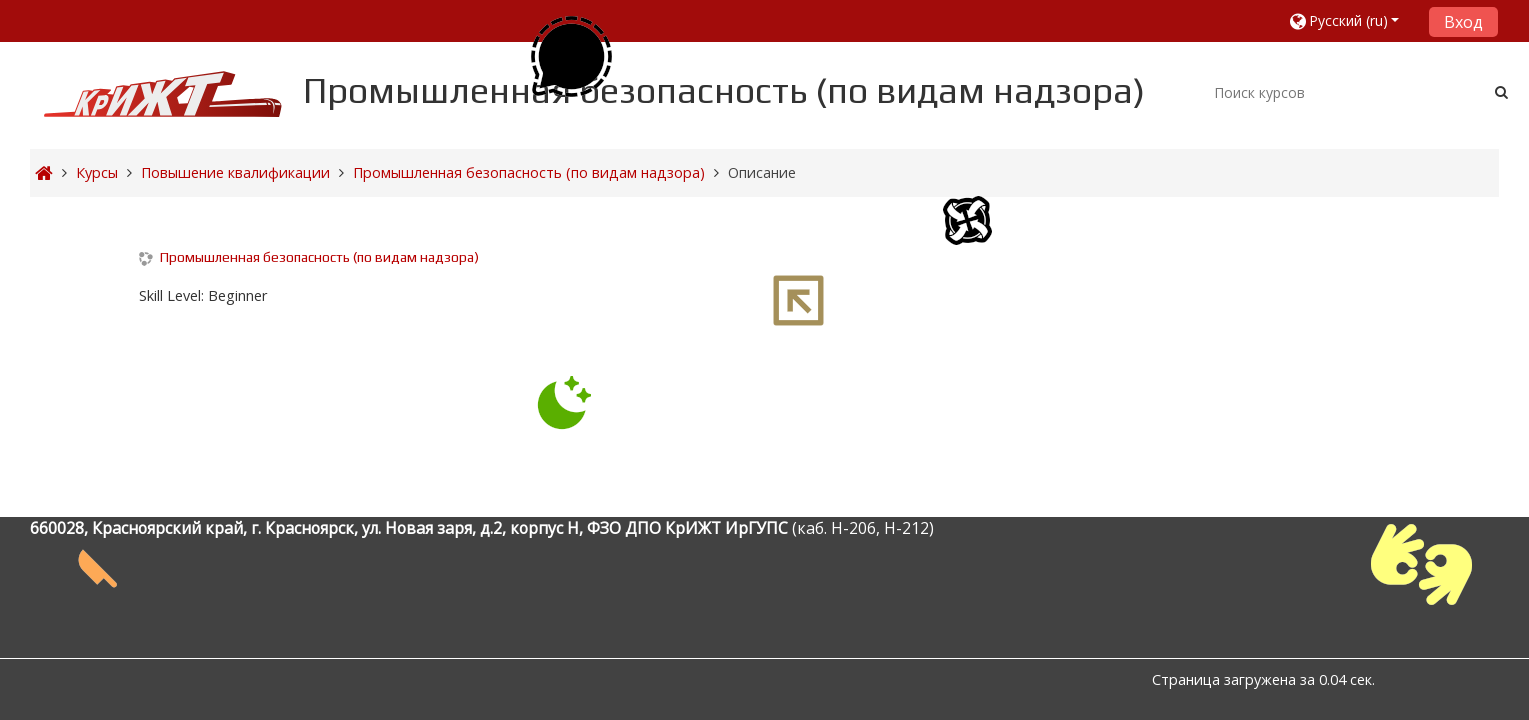  What do you see at coordinates (571, 56) in the screenshot?
I see `open signal messenger app` at bounding box center [571, 56].